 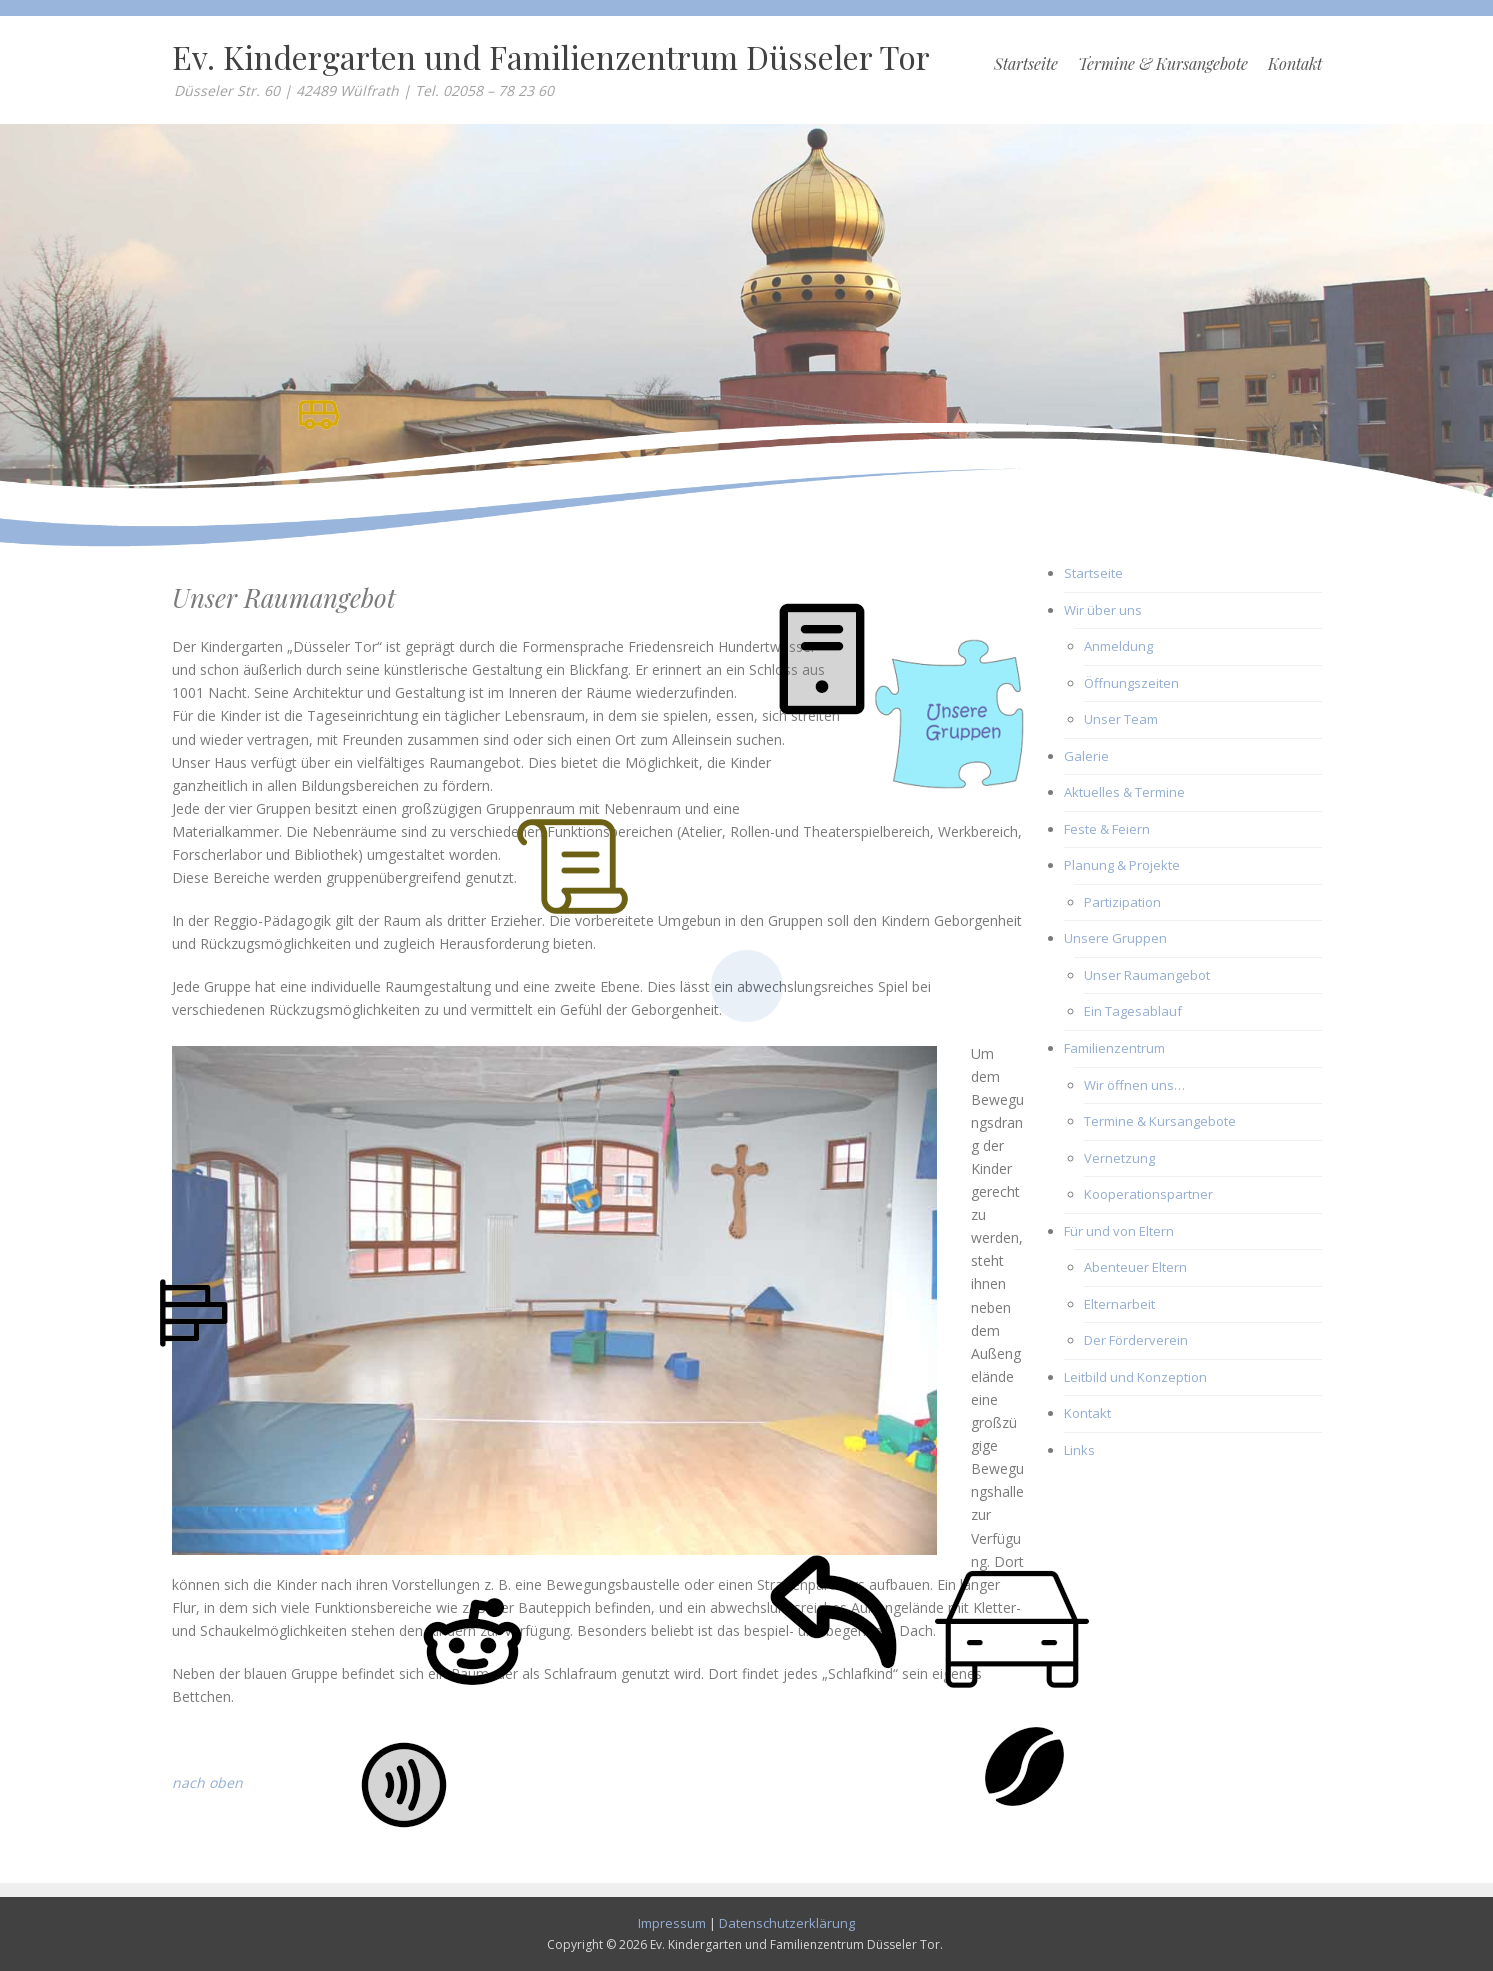 What do you see at coordinates (191, 1313) in the screenshot?
I see `view horizontal bar chart data` at bounding box center [191, 1313].